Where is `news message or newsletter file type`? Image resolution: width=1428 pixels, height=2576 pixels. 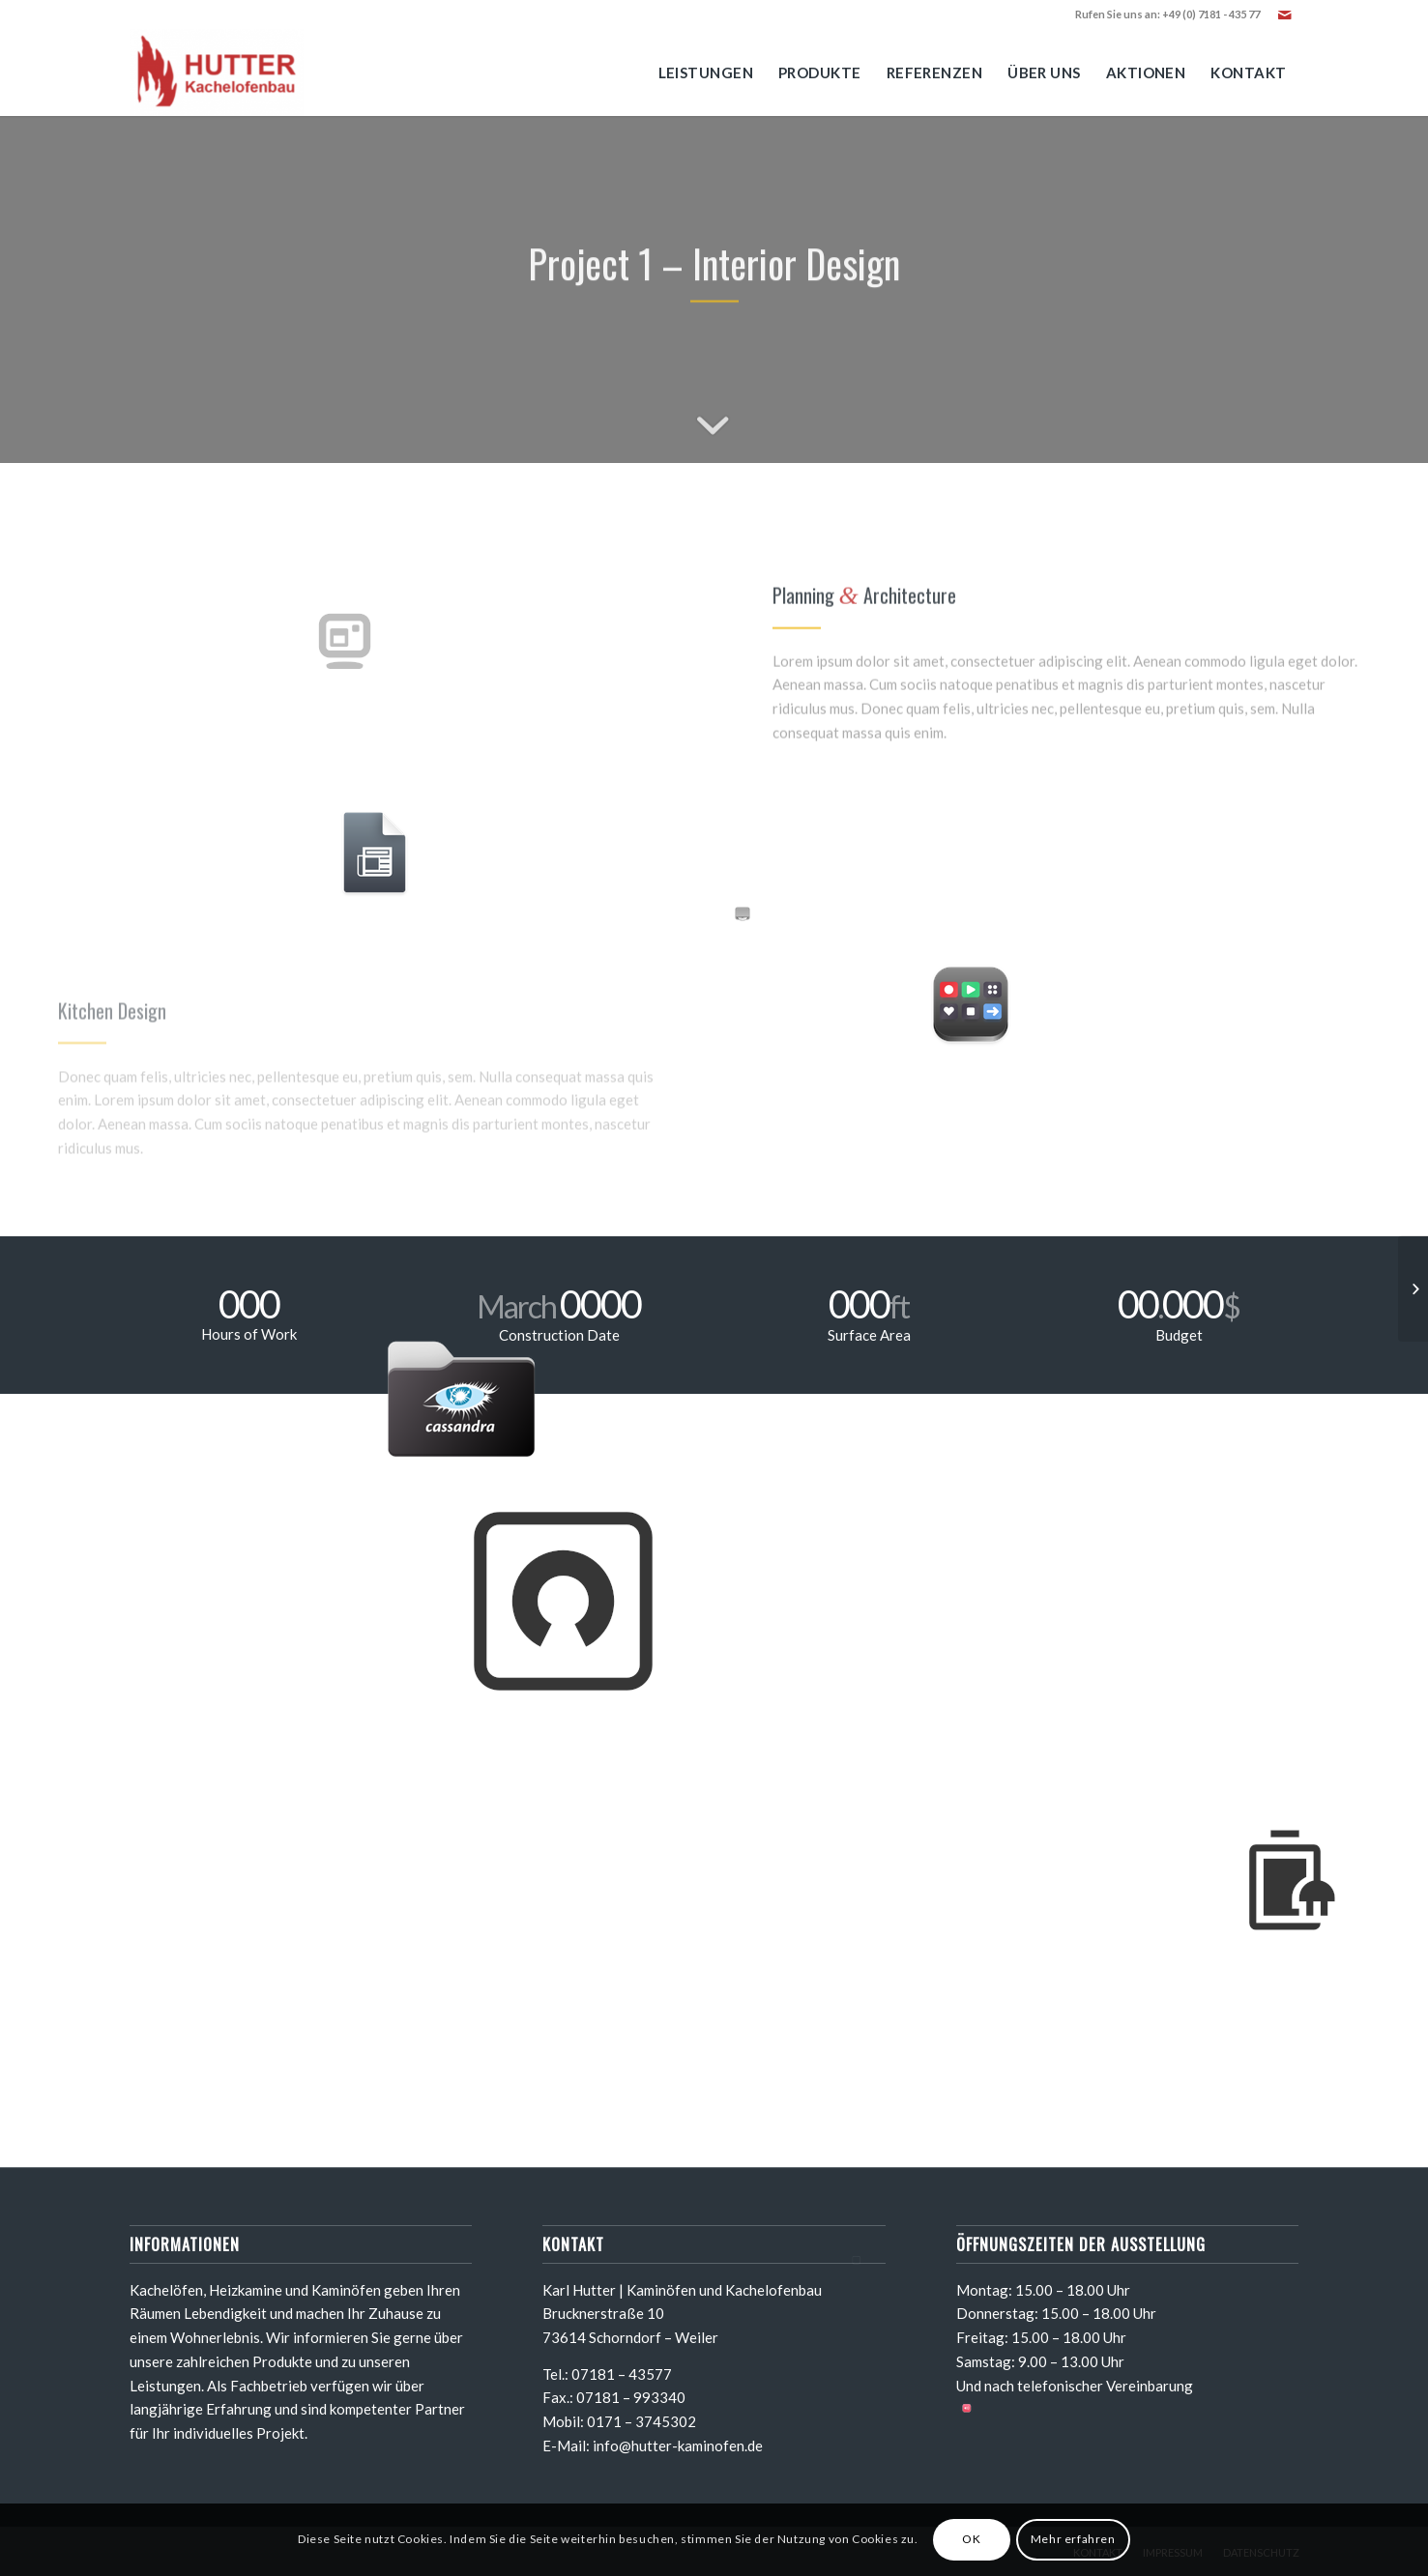
news message or newsletter file type is located at coordinates (374, 854).